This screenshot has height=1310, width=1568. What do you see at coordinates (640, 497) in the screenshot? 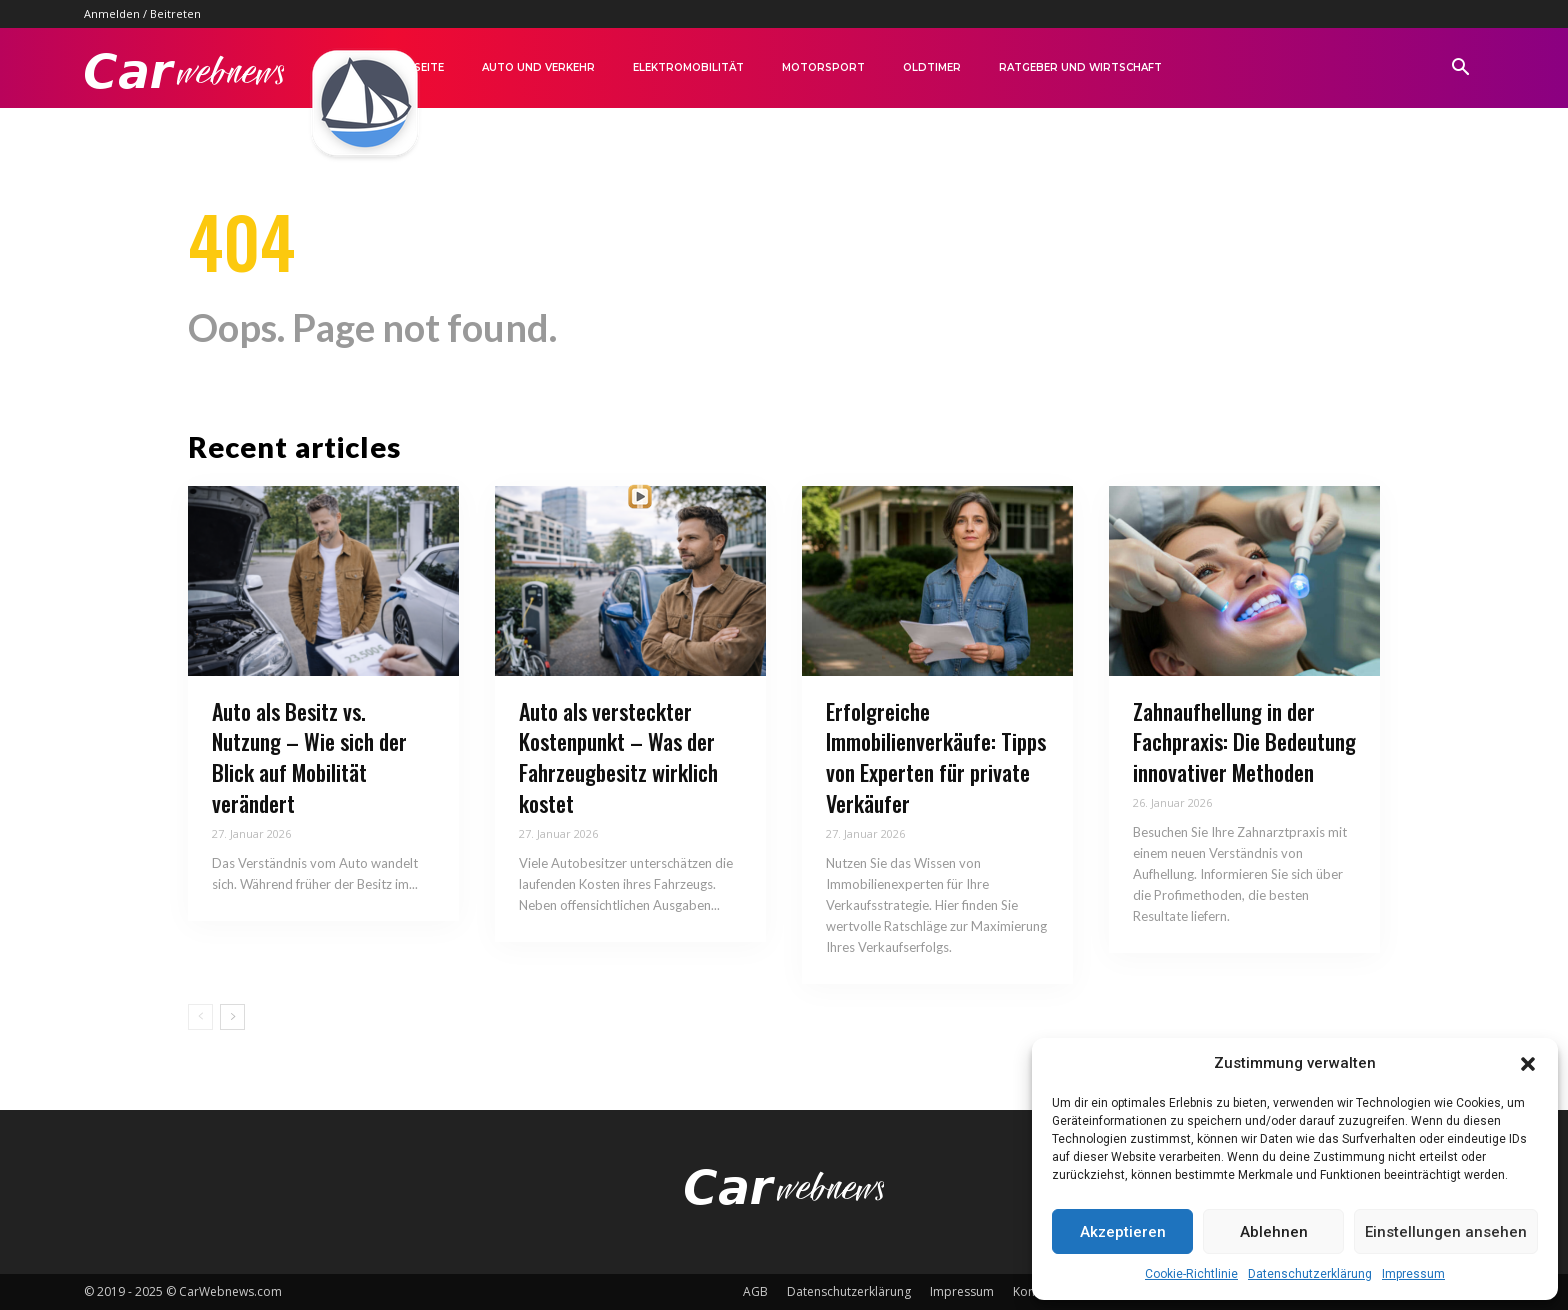
I see `system codec or media component file` at bounding box center [640, 497].